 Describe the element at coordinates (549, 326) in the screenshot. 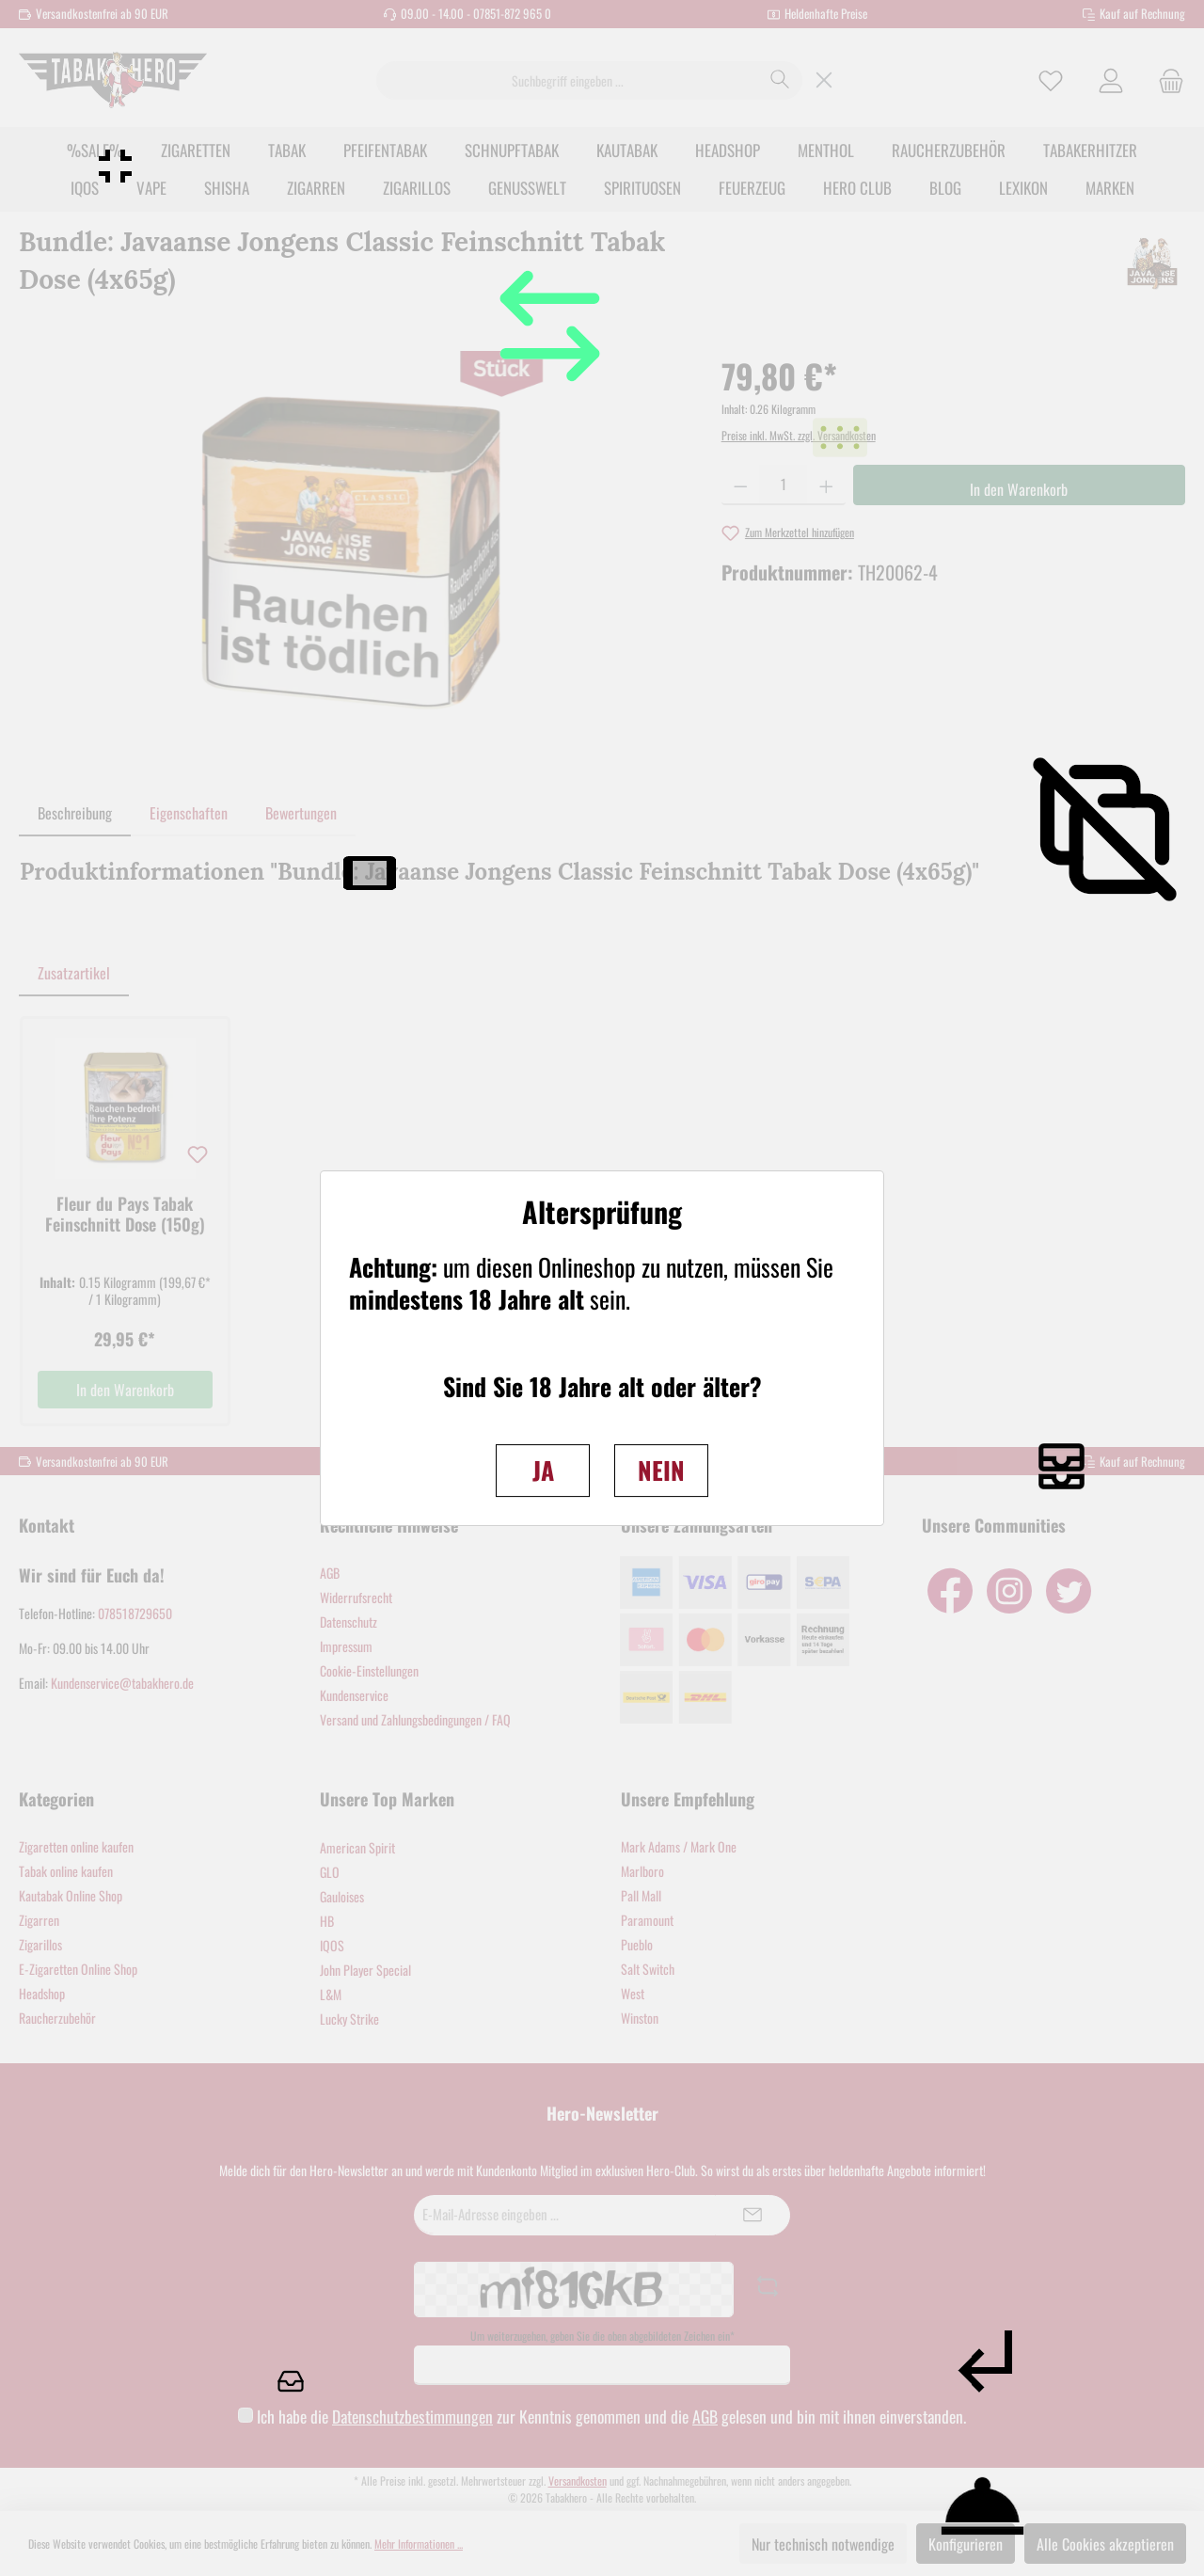

I see `swap or exchange items` at that location.